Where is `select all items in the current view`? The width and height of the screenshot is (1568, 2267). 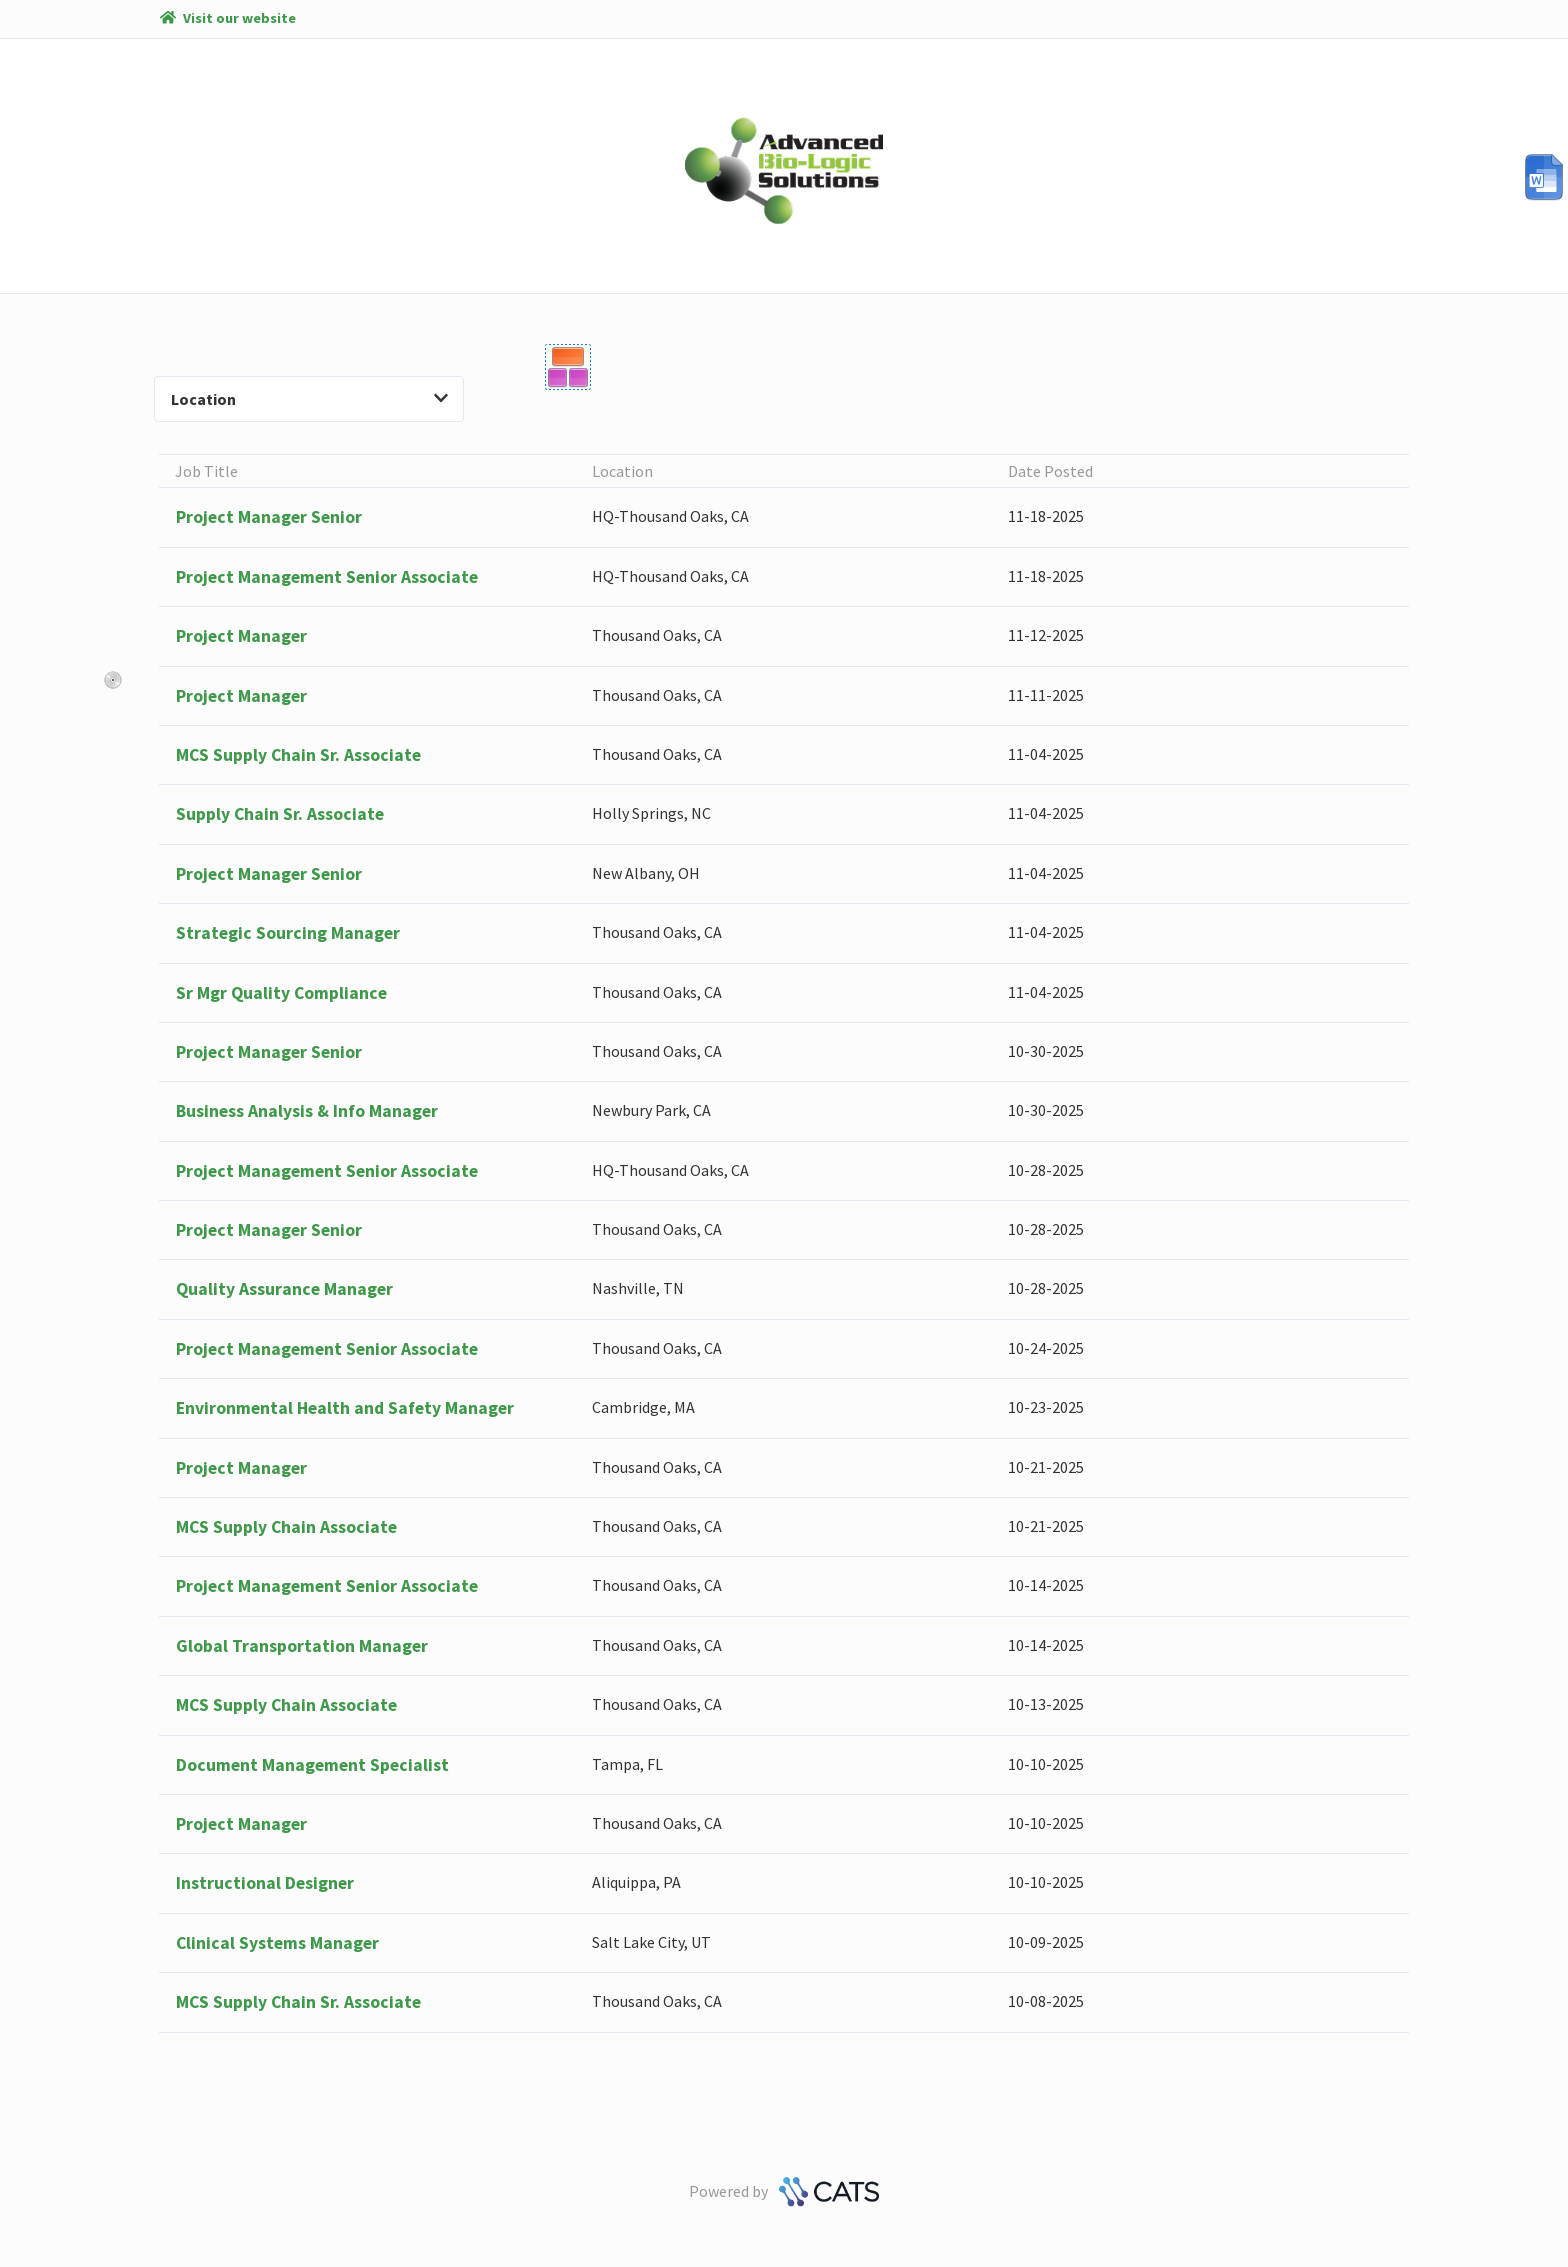 select all items in the current view is located at coordinates (568, 367).